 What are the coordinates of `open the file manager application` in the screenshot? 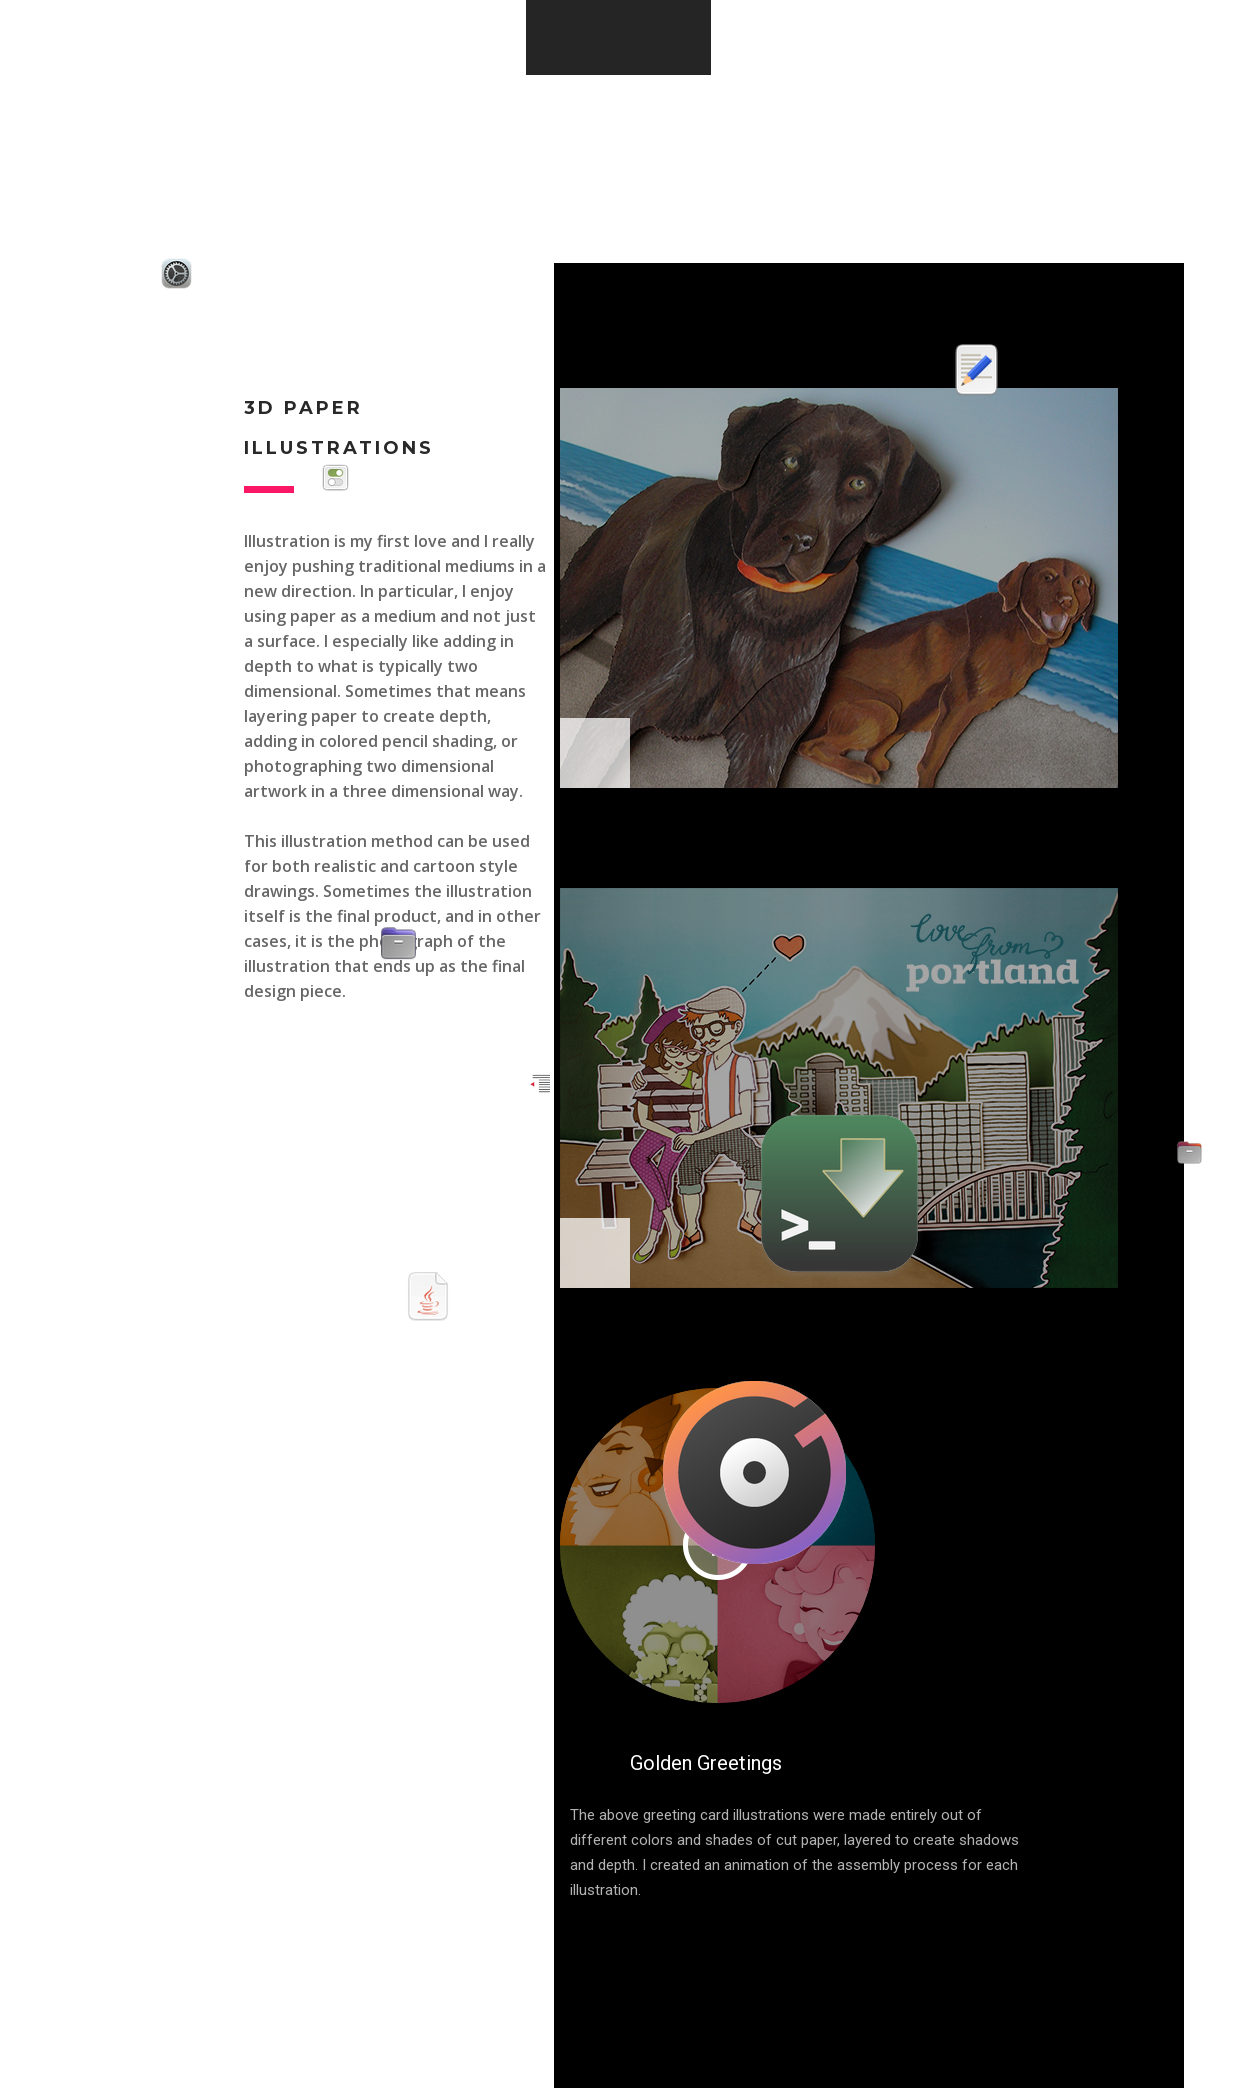 It's located at (398, 942).